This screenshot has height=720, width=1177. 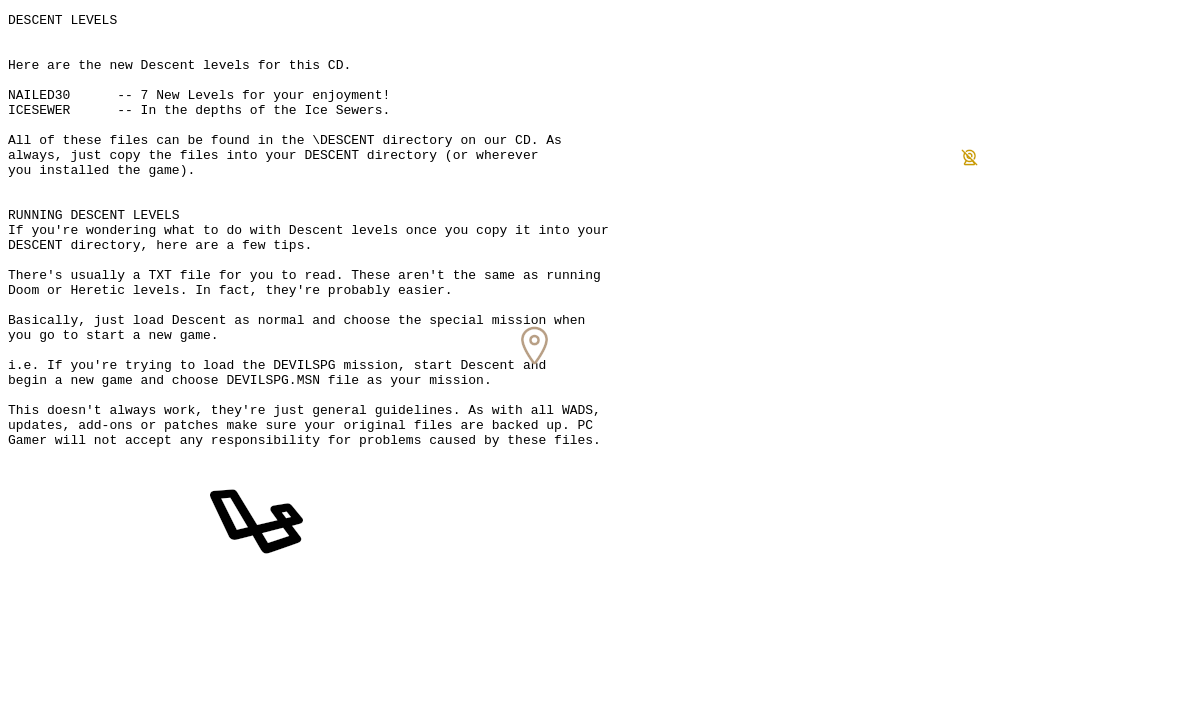 What do you see at coordinates (256, 521) in the screenshot?
I see `Laravel framework branding or integration` at bounding box center [256, 521].